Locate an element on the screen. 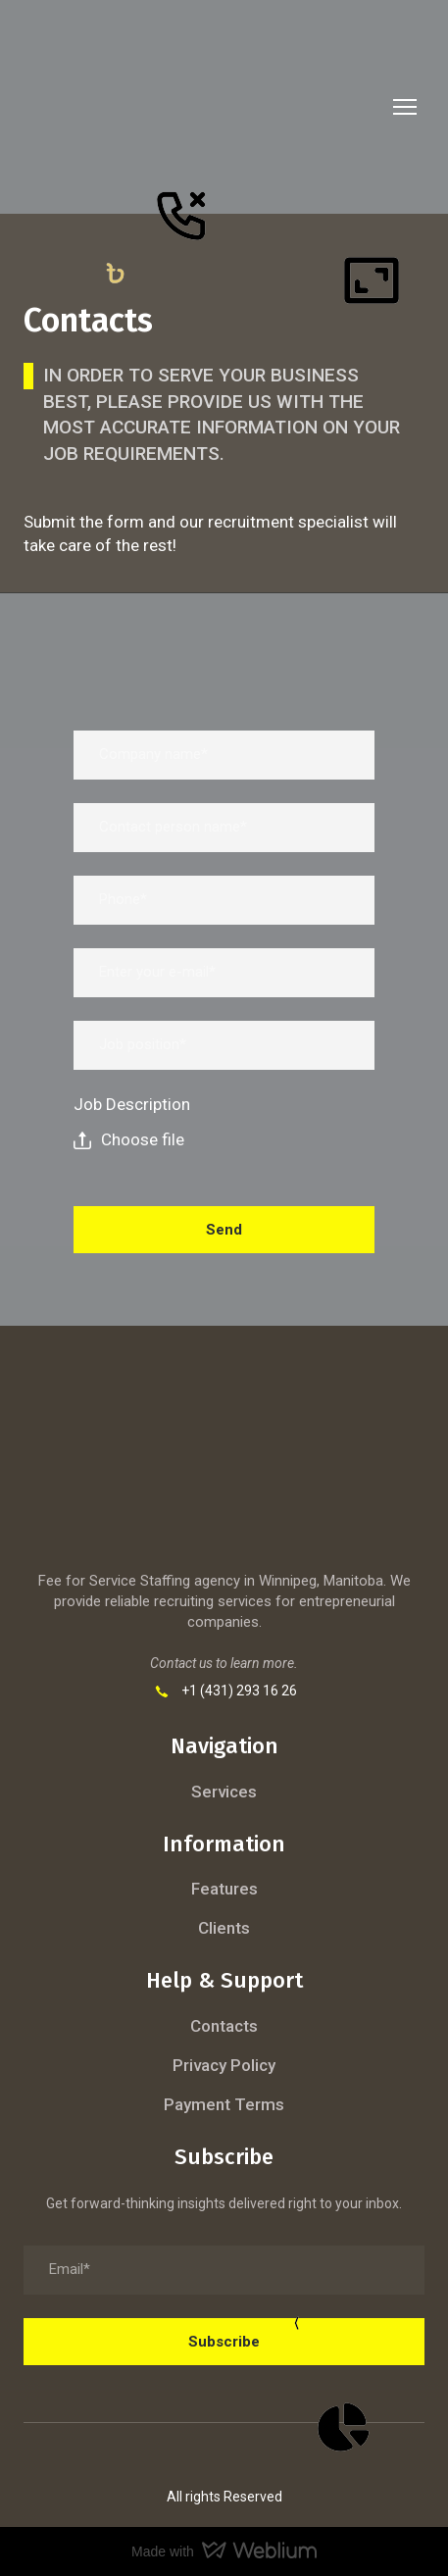 This screenshot has height=2576, width=448. end or cancel a phone call is located at coordinates (182, 215).